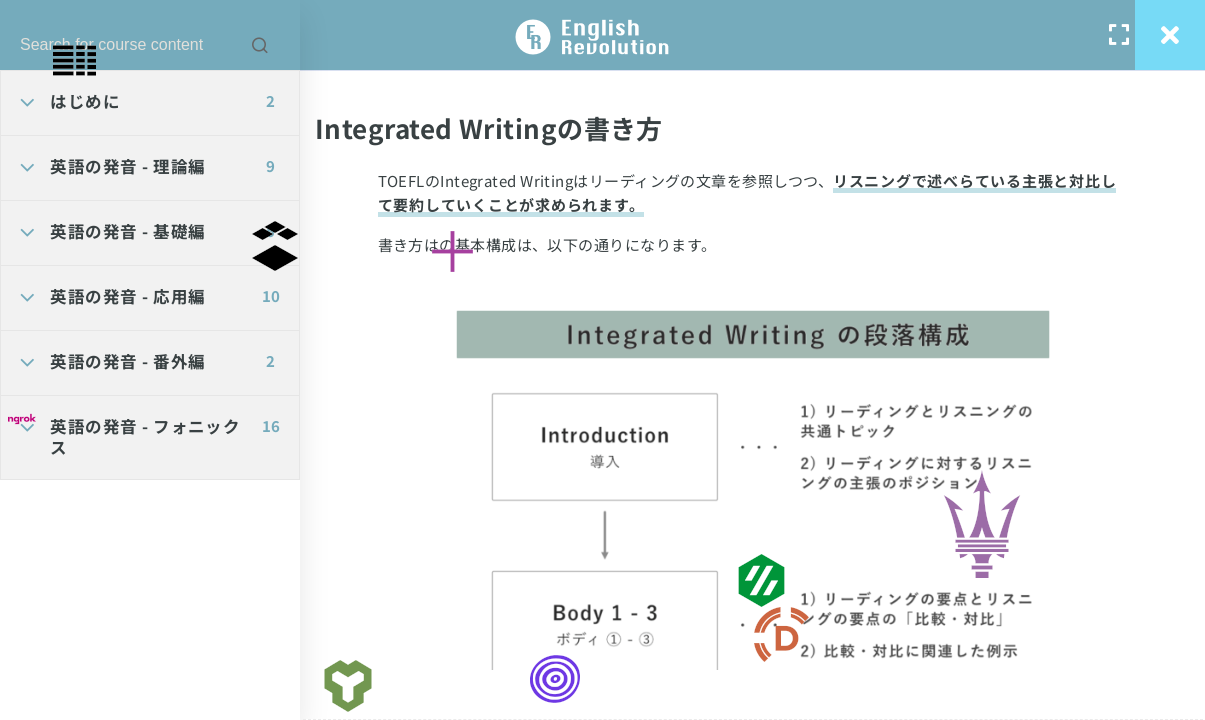  Describe the element at coordinates (74, 60) in the screenshot. I see `visit server fault community` at that location.